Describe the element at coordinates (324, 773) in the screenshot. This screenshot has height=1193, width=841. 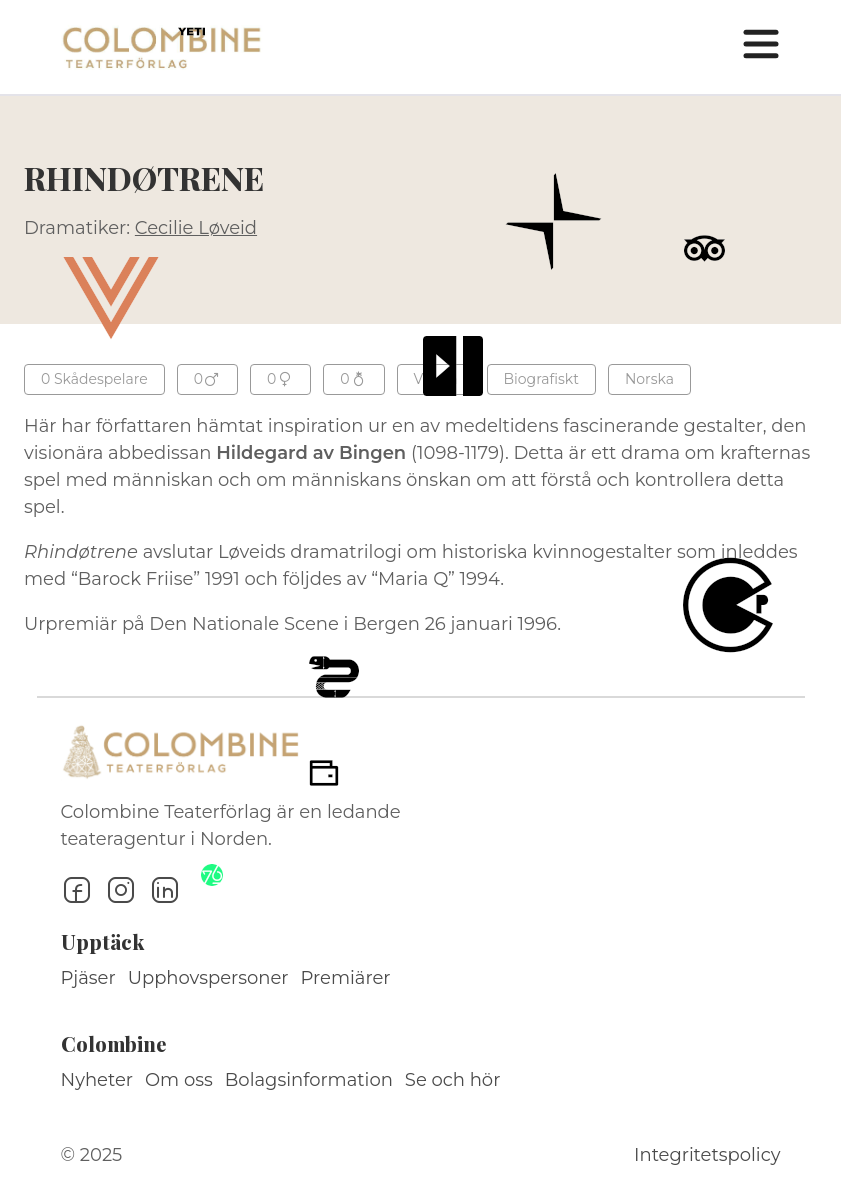
I see `access your wallet or payment methods` at that location.